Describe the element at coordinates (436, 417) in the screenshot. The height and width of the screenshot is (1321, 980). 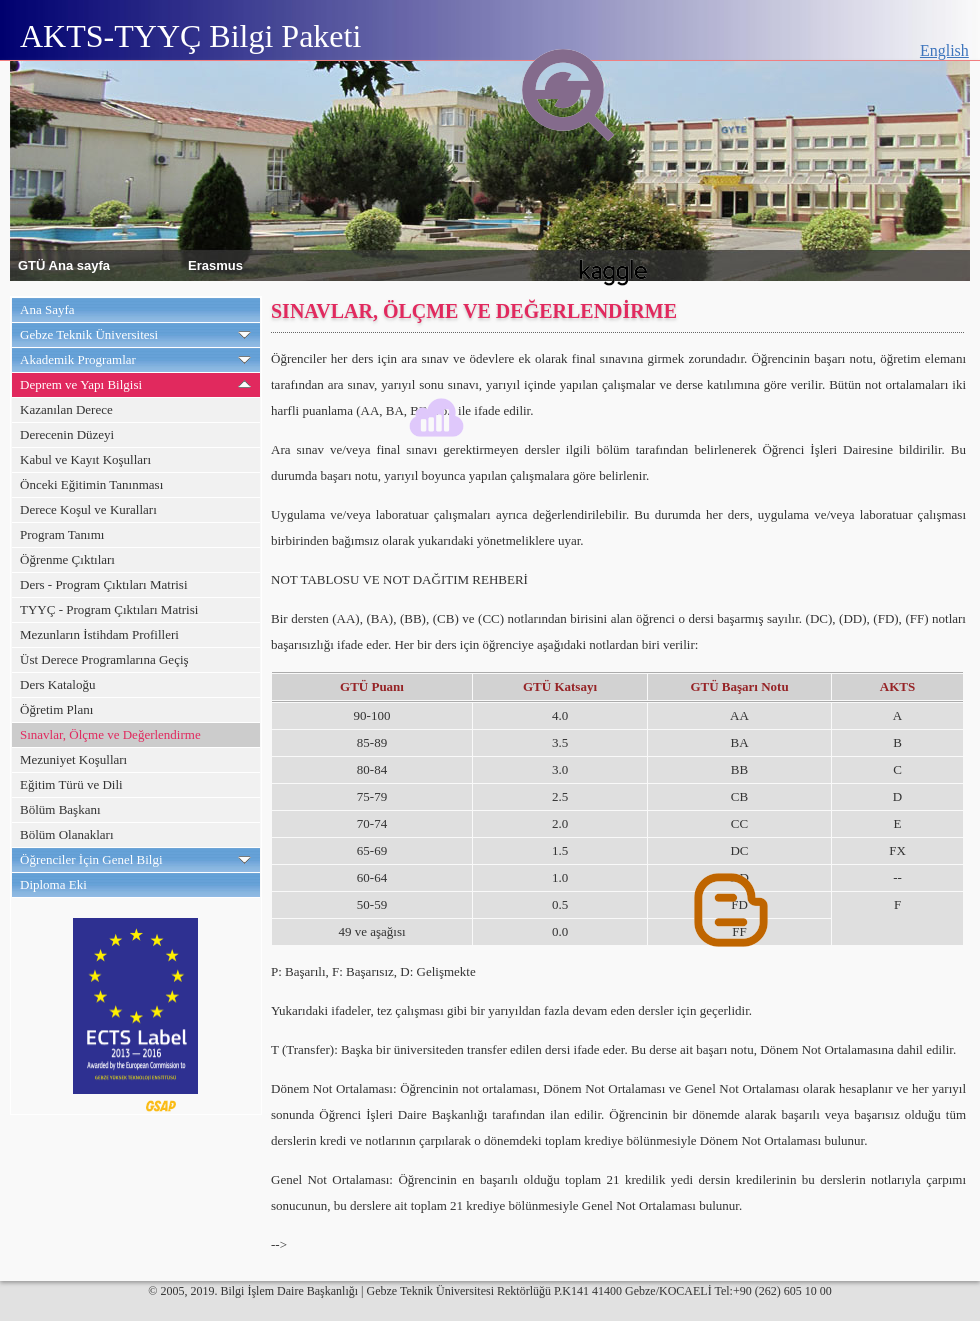
I see `open Sellsy CRM platform` at that location.